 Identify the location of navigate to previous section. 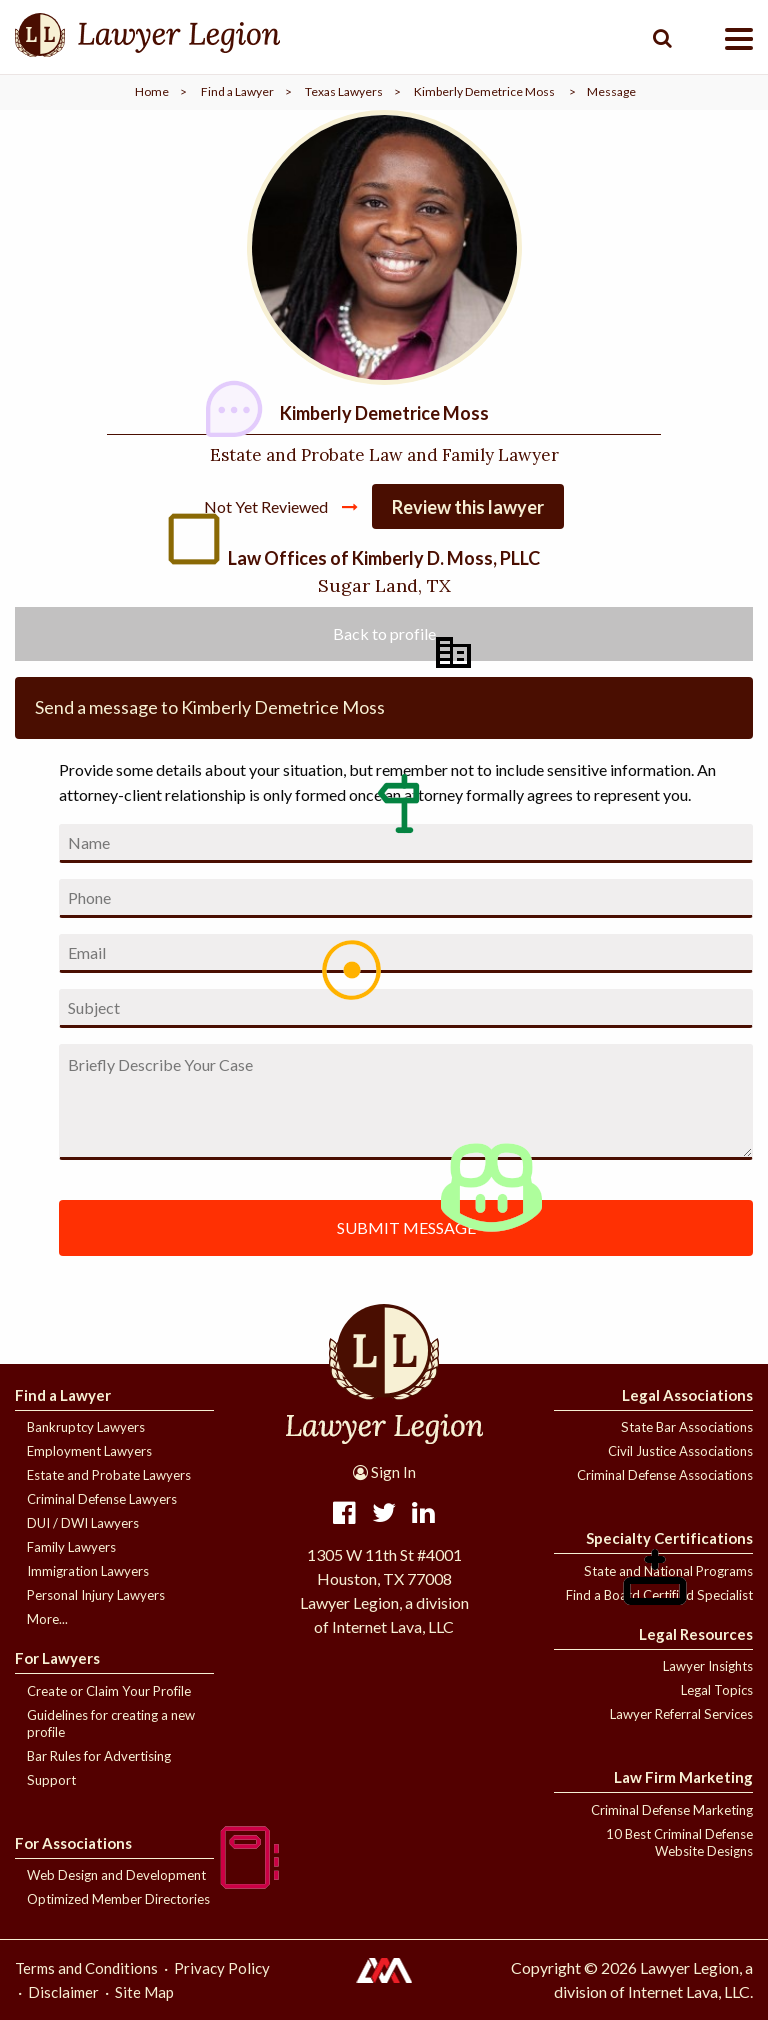
(398, 803).